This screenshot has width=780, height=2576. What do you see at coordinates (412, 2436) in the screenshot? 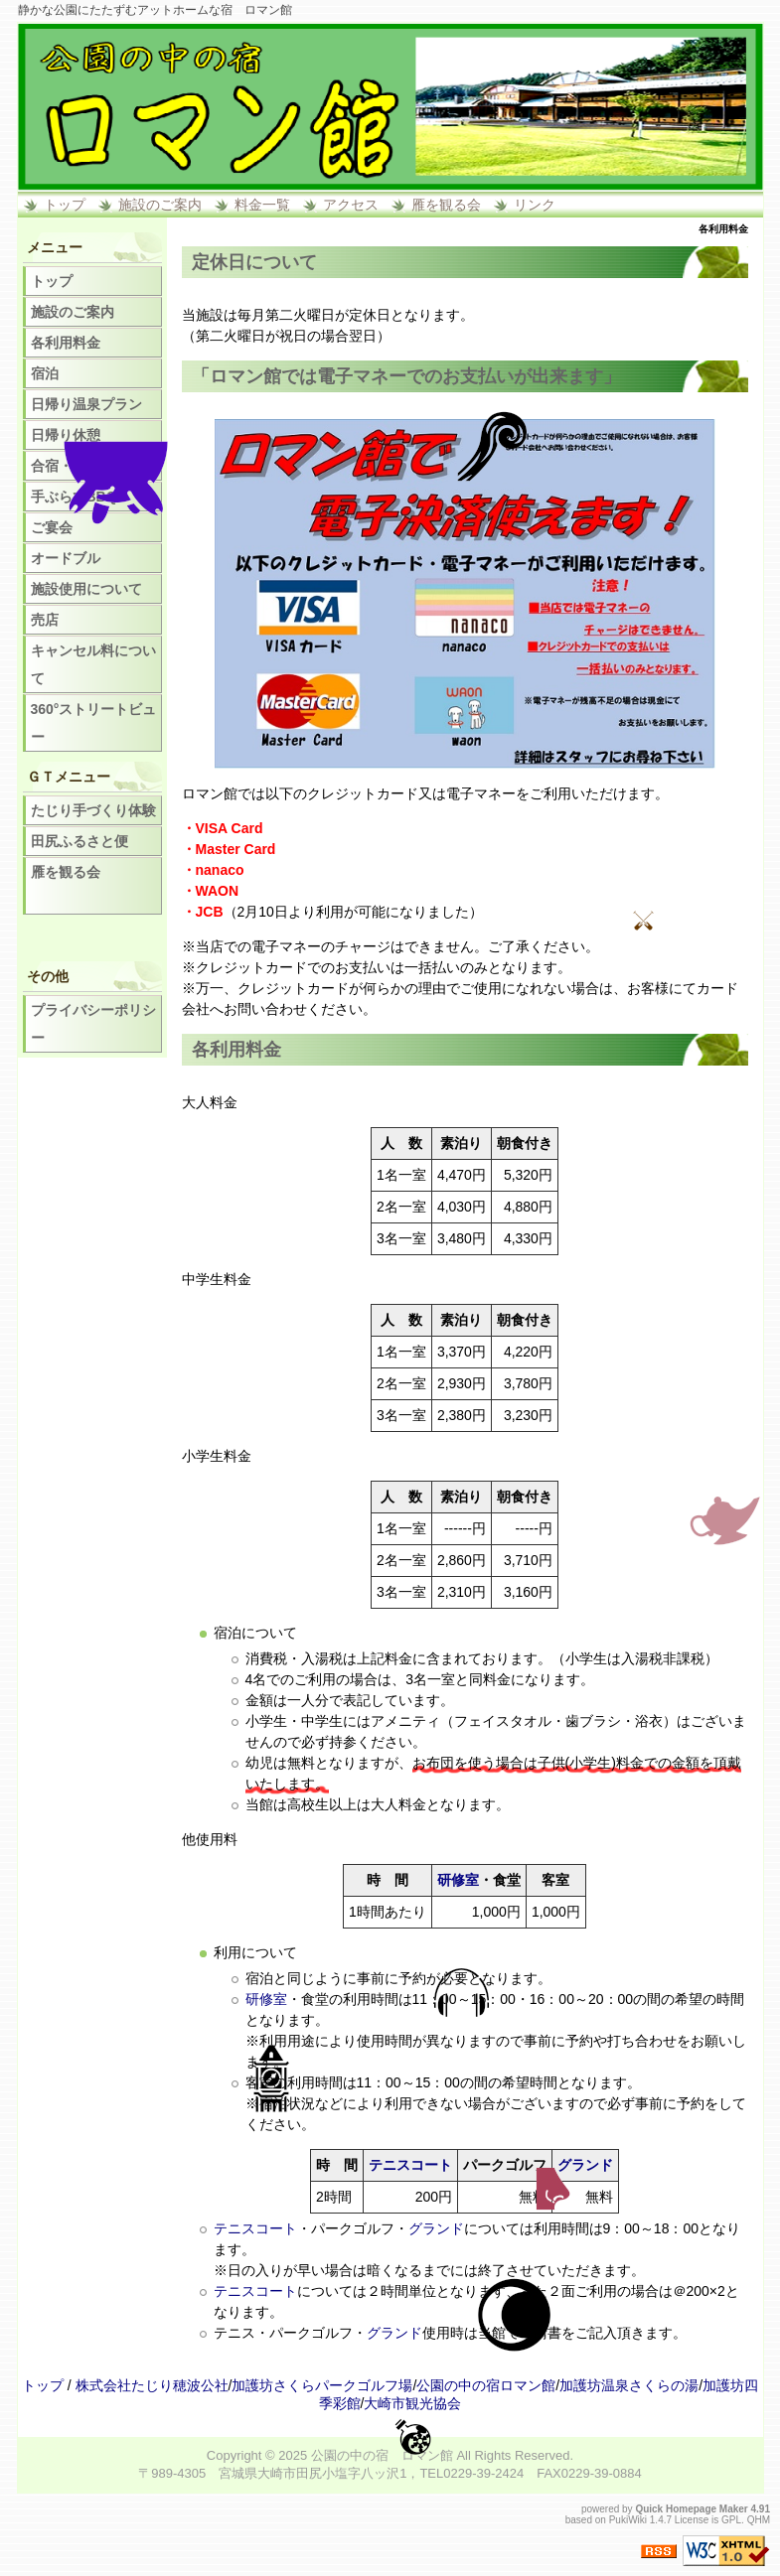
I see `use a frost potion or ice spell item` at bounding box center [412, 2436].